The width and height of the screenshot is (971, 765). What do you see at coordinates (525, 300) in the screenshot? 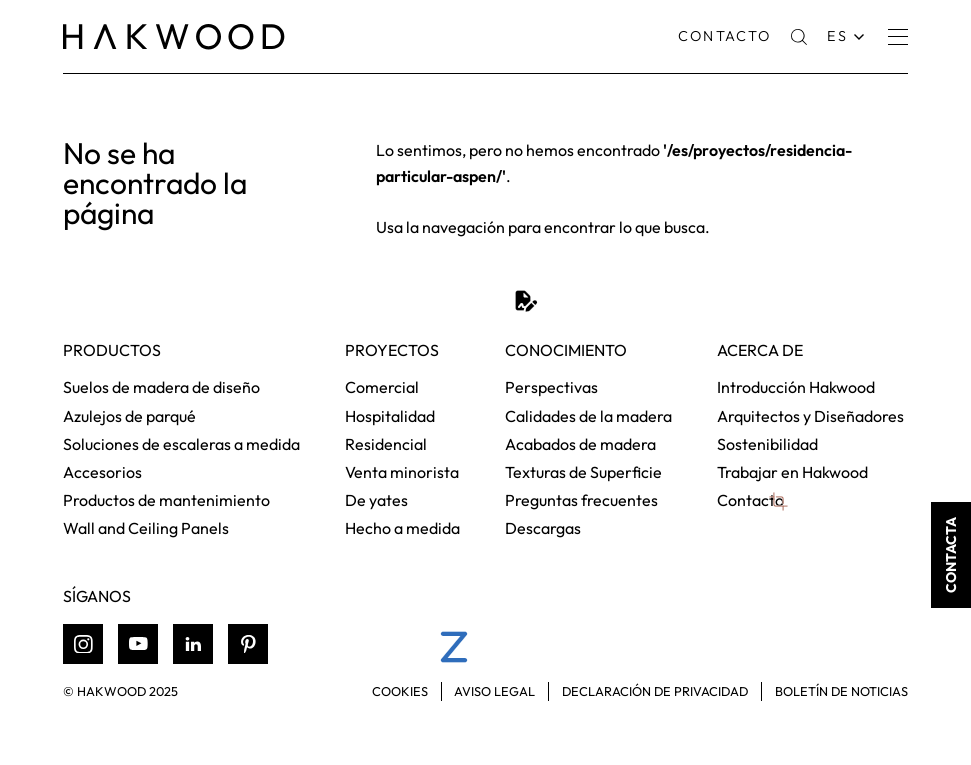
I see `sign a document` at bounding box center [525, 300].